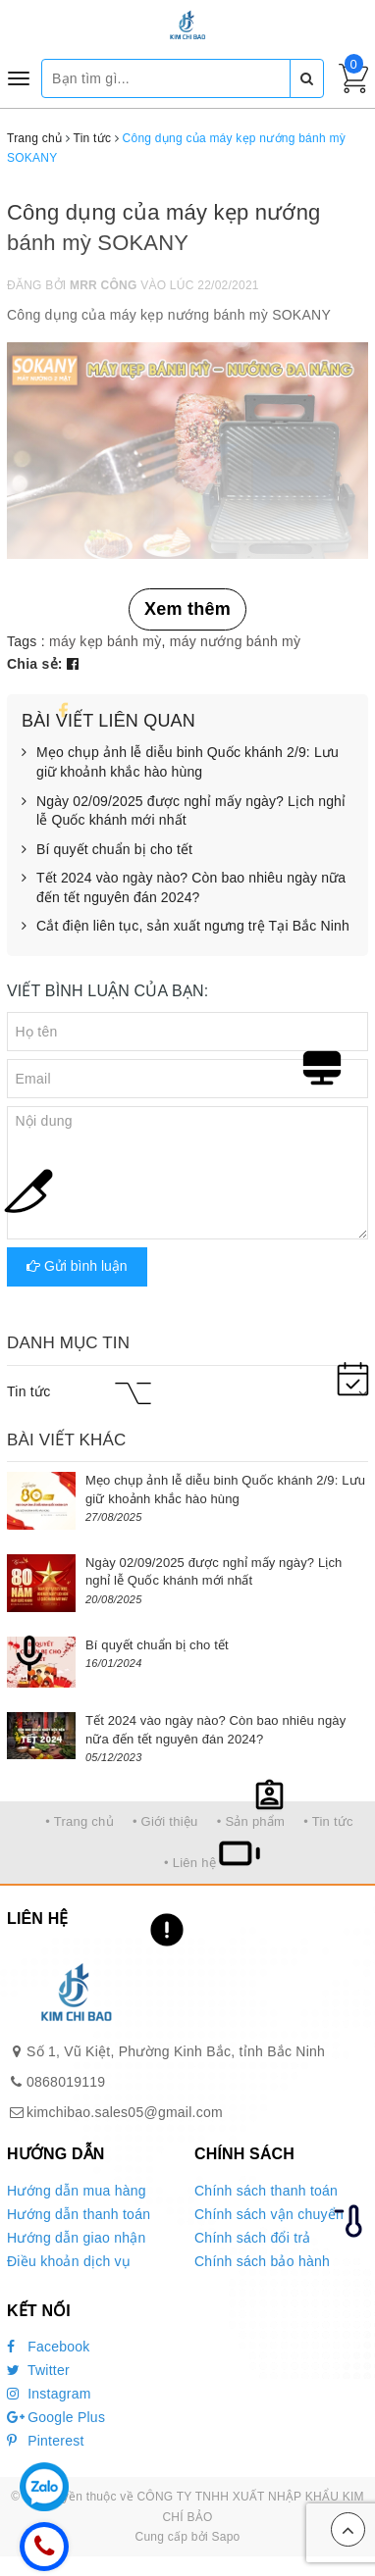 This screenshot has height=2576, width=375. Describe the element at coordinates (64, 710) in the screenshot. I see `open Facebook app` at that location.